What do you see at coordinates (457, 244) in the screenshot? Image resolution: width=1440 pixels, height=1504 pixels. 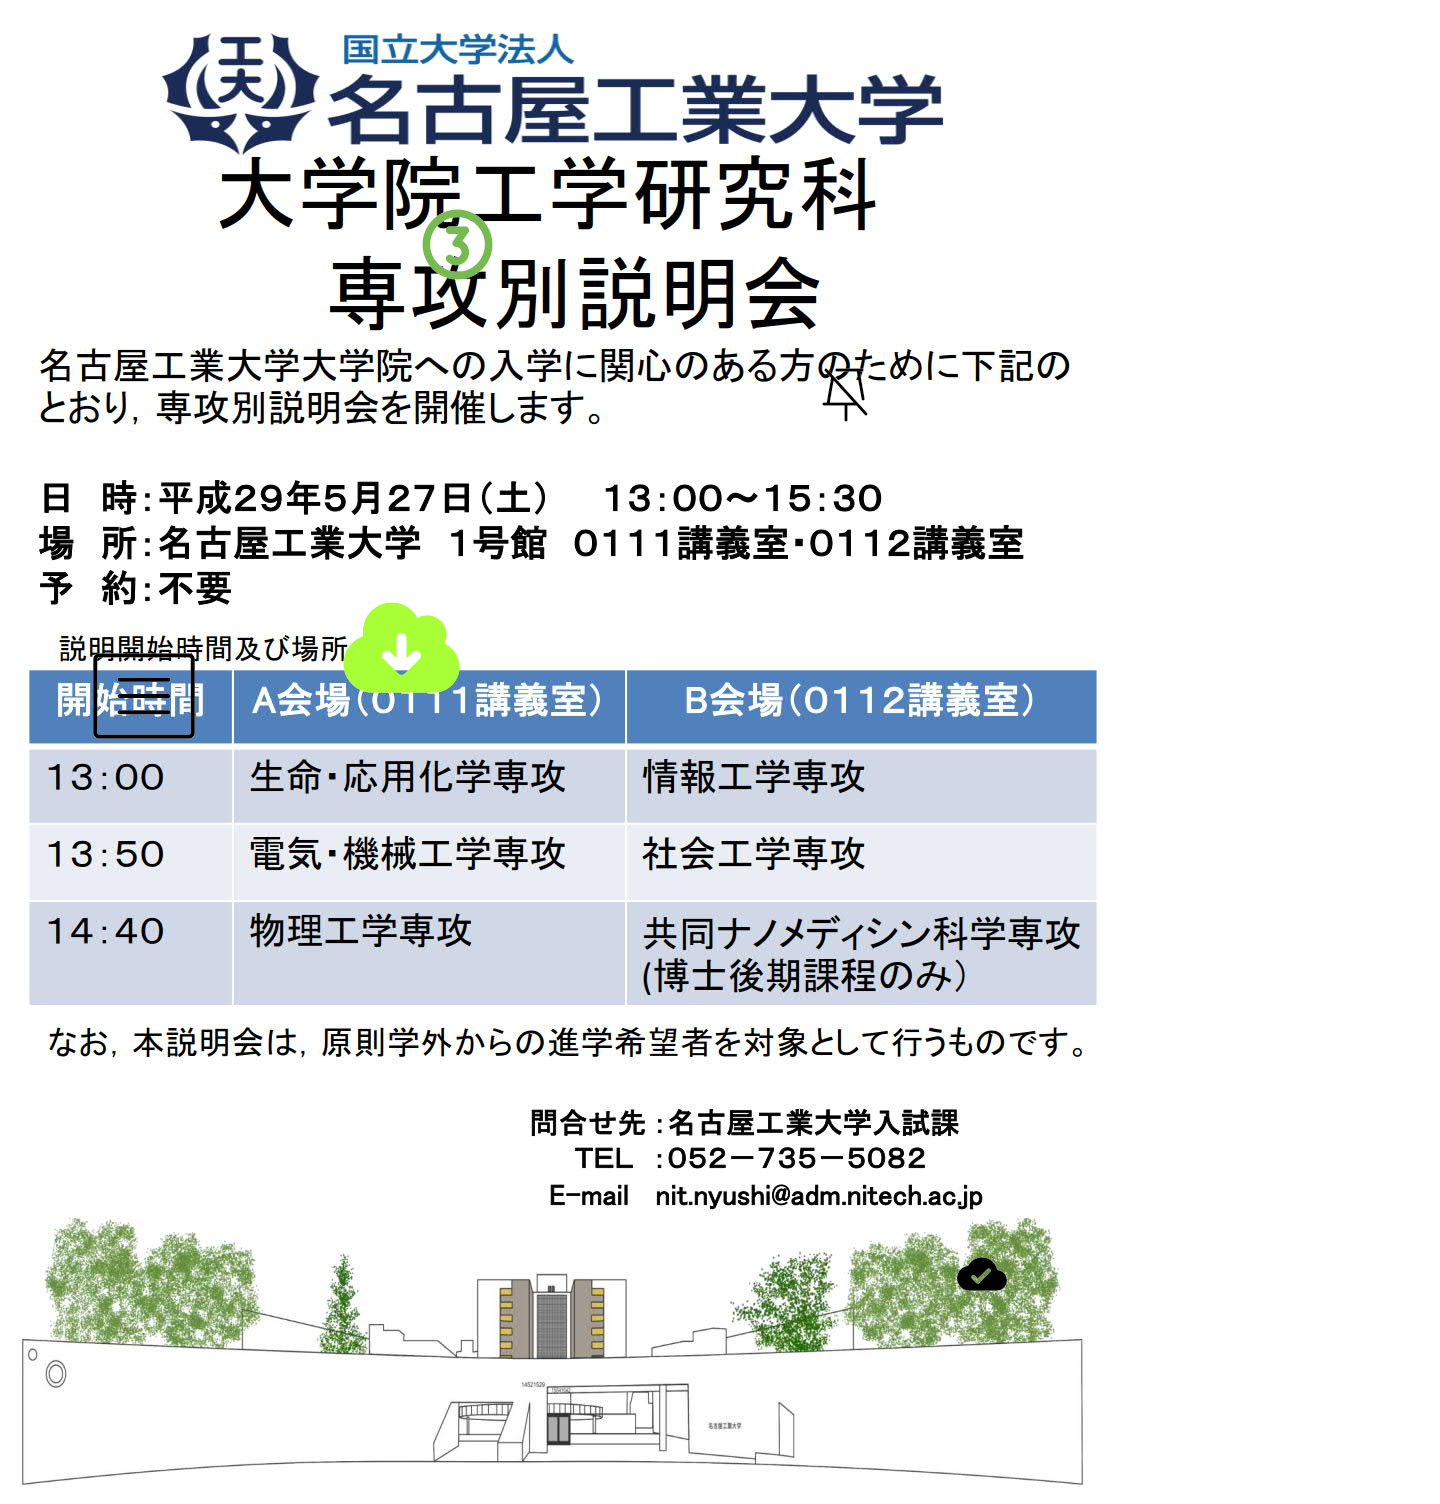 I see `indicates step three in a multi-step process` at bounding box center [457, 244].